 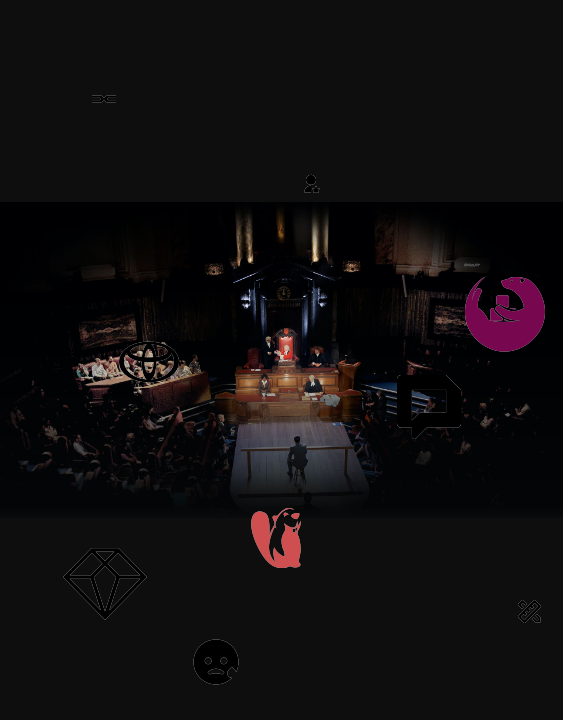 What do you see at coordinates (276, 538) in the screenshot?
I see `open dbeaver database management application` at bounding box center [276, 538].